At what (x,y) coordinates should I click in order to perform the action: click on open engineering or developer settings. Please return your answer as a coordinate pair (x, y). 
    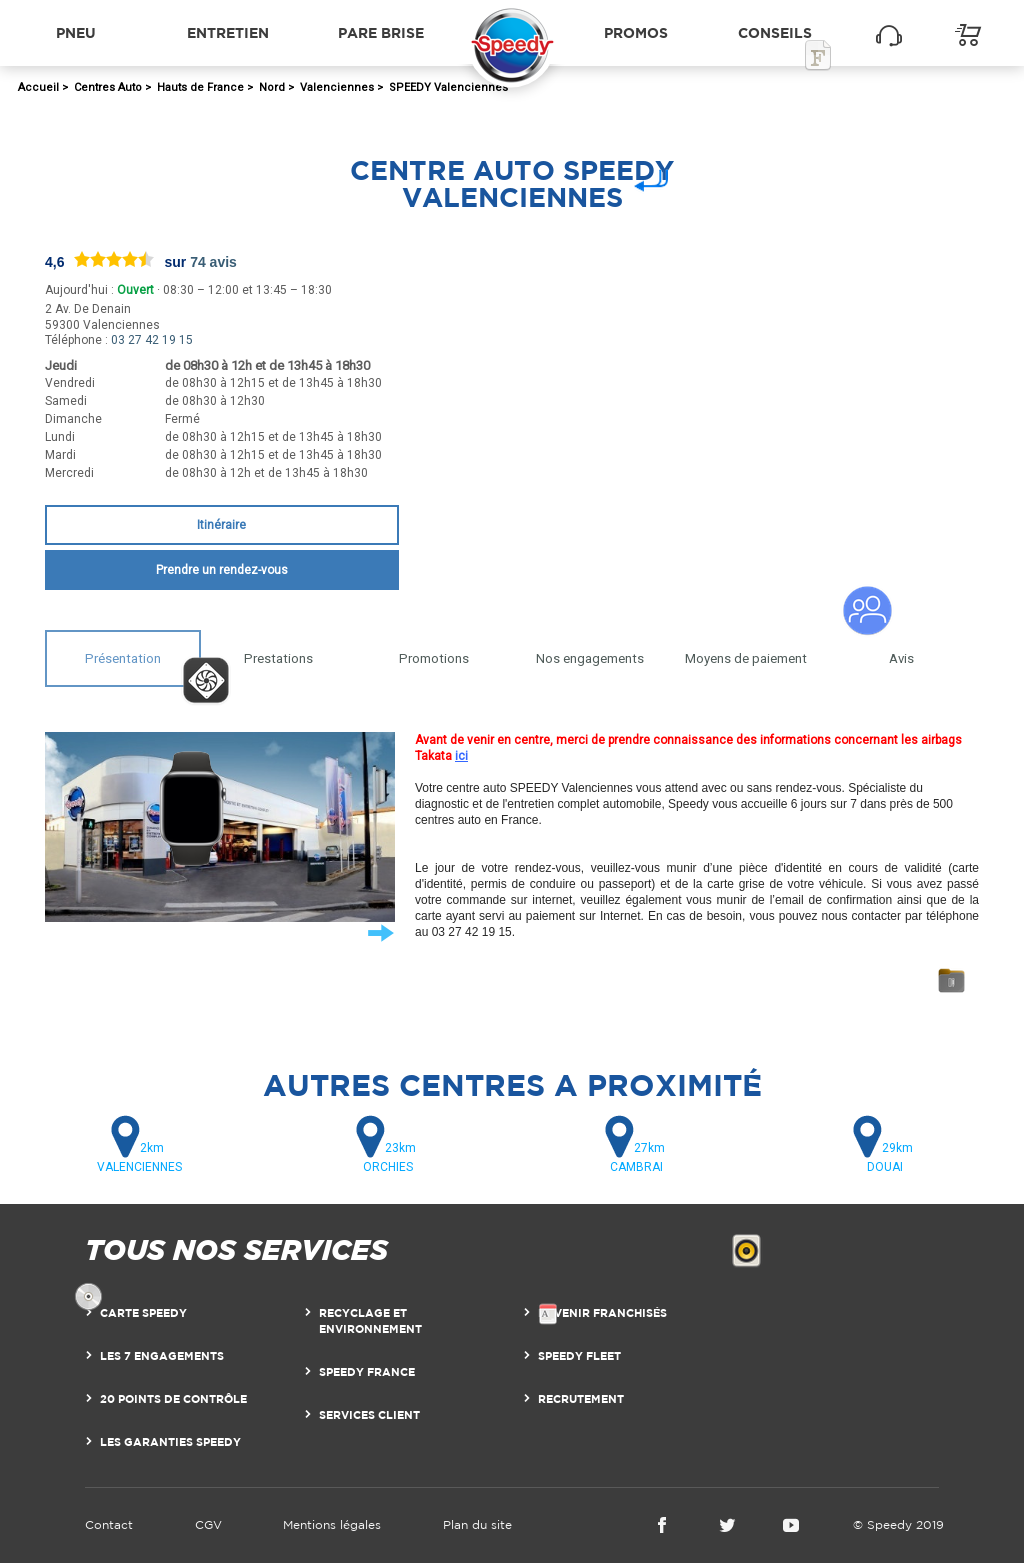
    Looking at the image, I should click on (206, 681).